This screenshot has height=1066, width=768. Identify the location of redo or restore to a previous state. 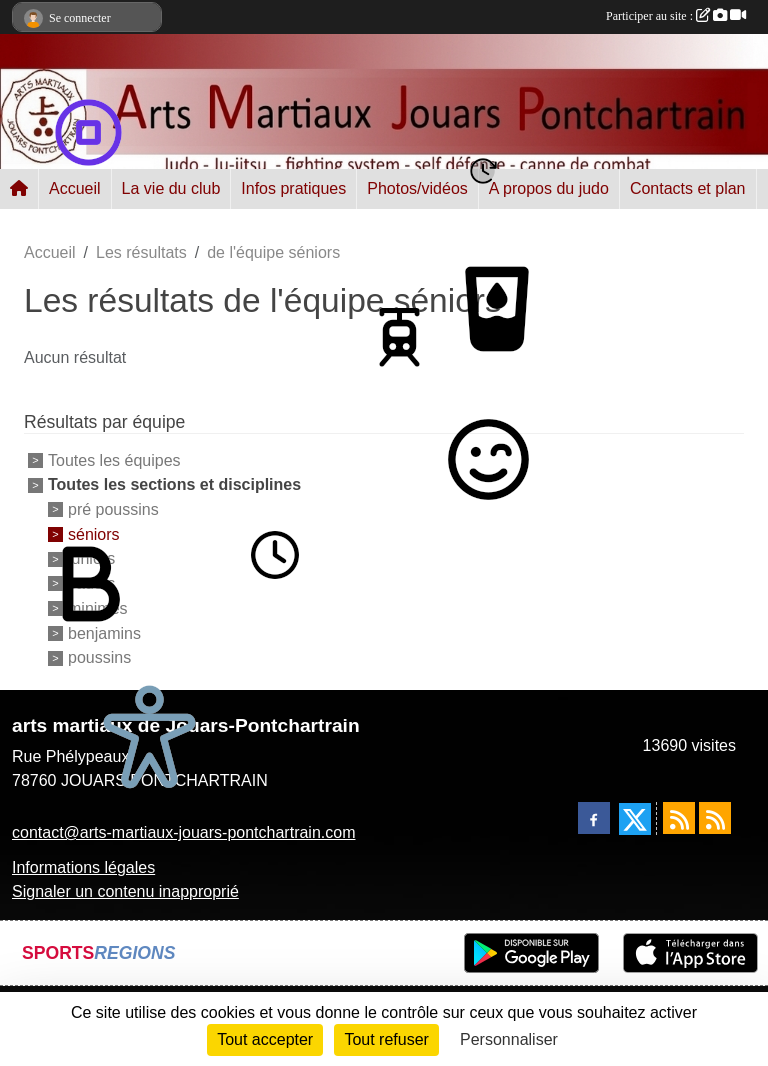
(483, 171).